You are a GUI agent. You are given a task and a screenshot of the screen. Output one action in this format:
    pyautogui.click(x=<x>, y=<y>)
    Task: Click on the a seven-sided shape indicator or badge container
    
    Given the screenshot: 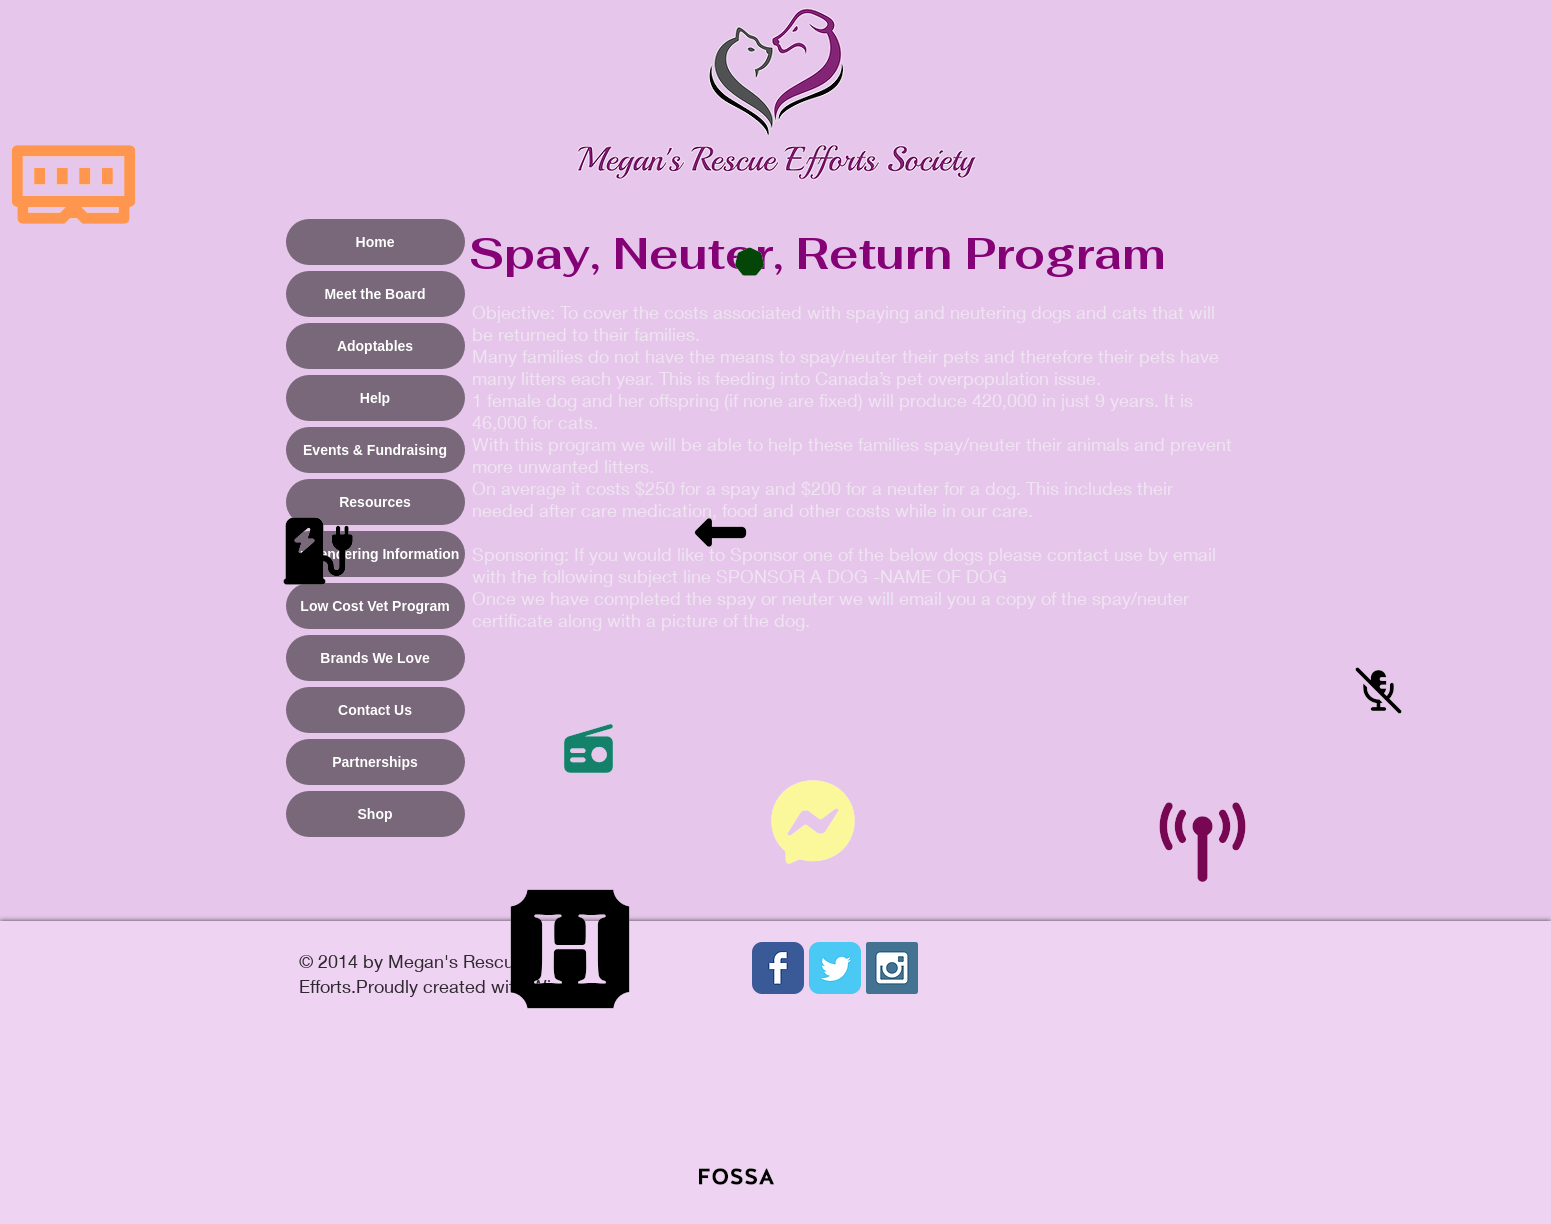 What is the action you would take?
    pyautogui.click(x=749, y=262)
    